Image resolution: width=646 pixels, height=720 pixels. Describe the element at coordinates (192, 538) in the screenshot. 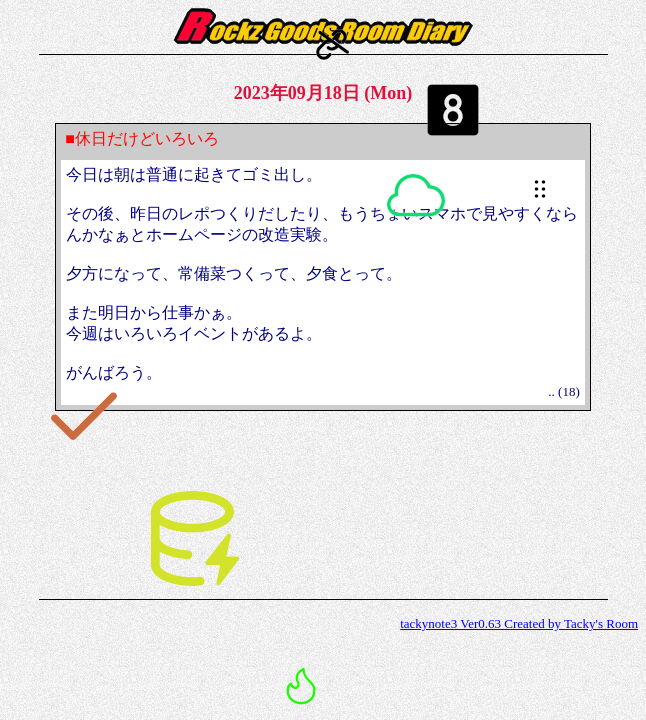

I see `view cached data or storage` at that location.